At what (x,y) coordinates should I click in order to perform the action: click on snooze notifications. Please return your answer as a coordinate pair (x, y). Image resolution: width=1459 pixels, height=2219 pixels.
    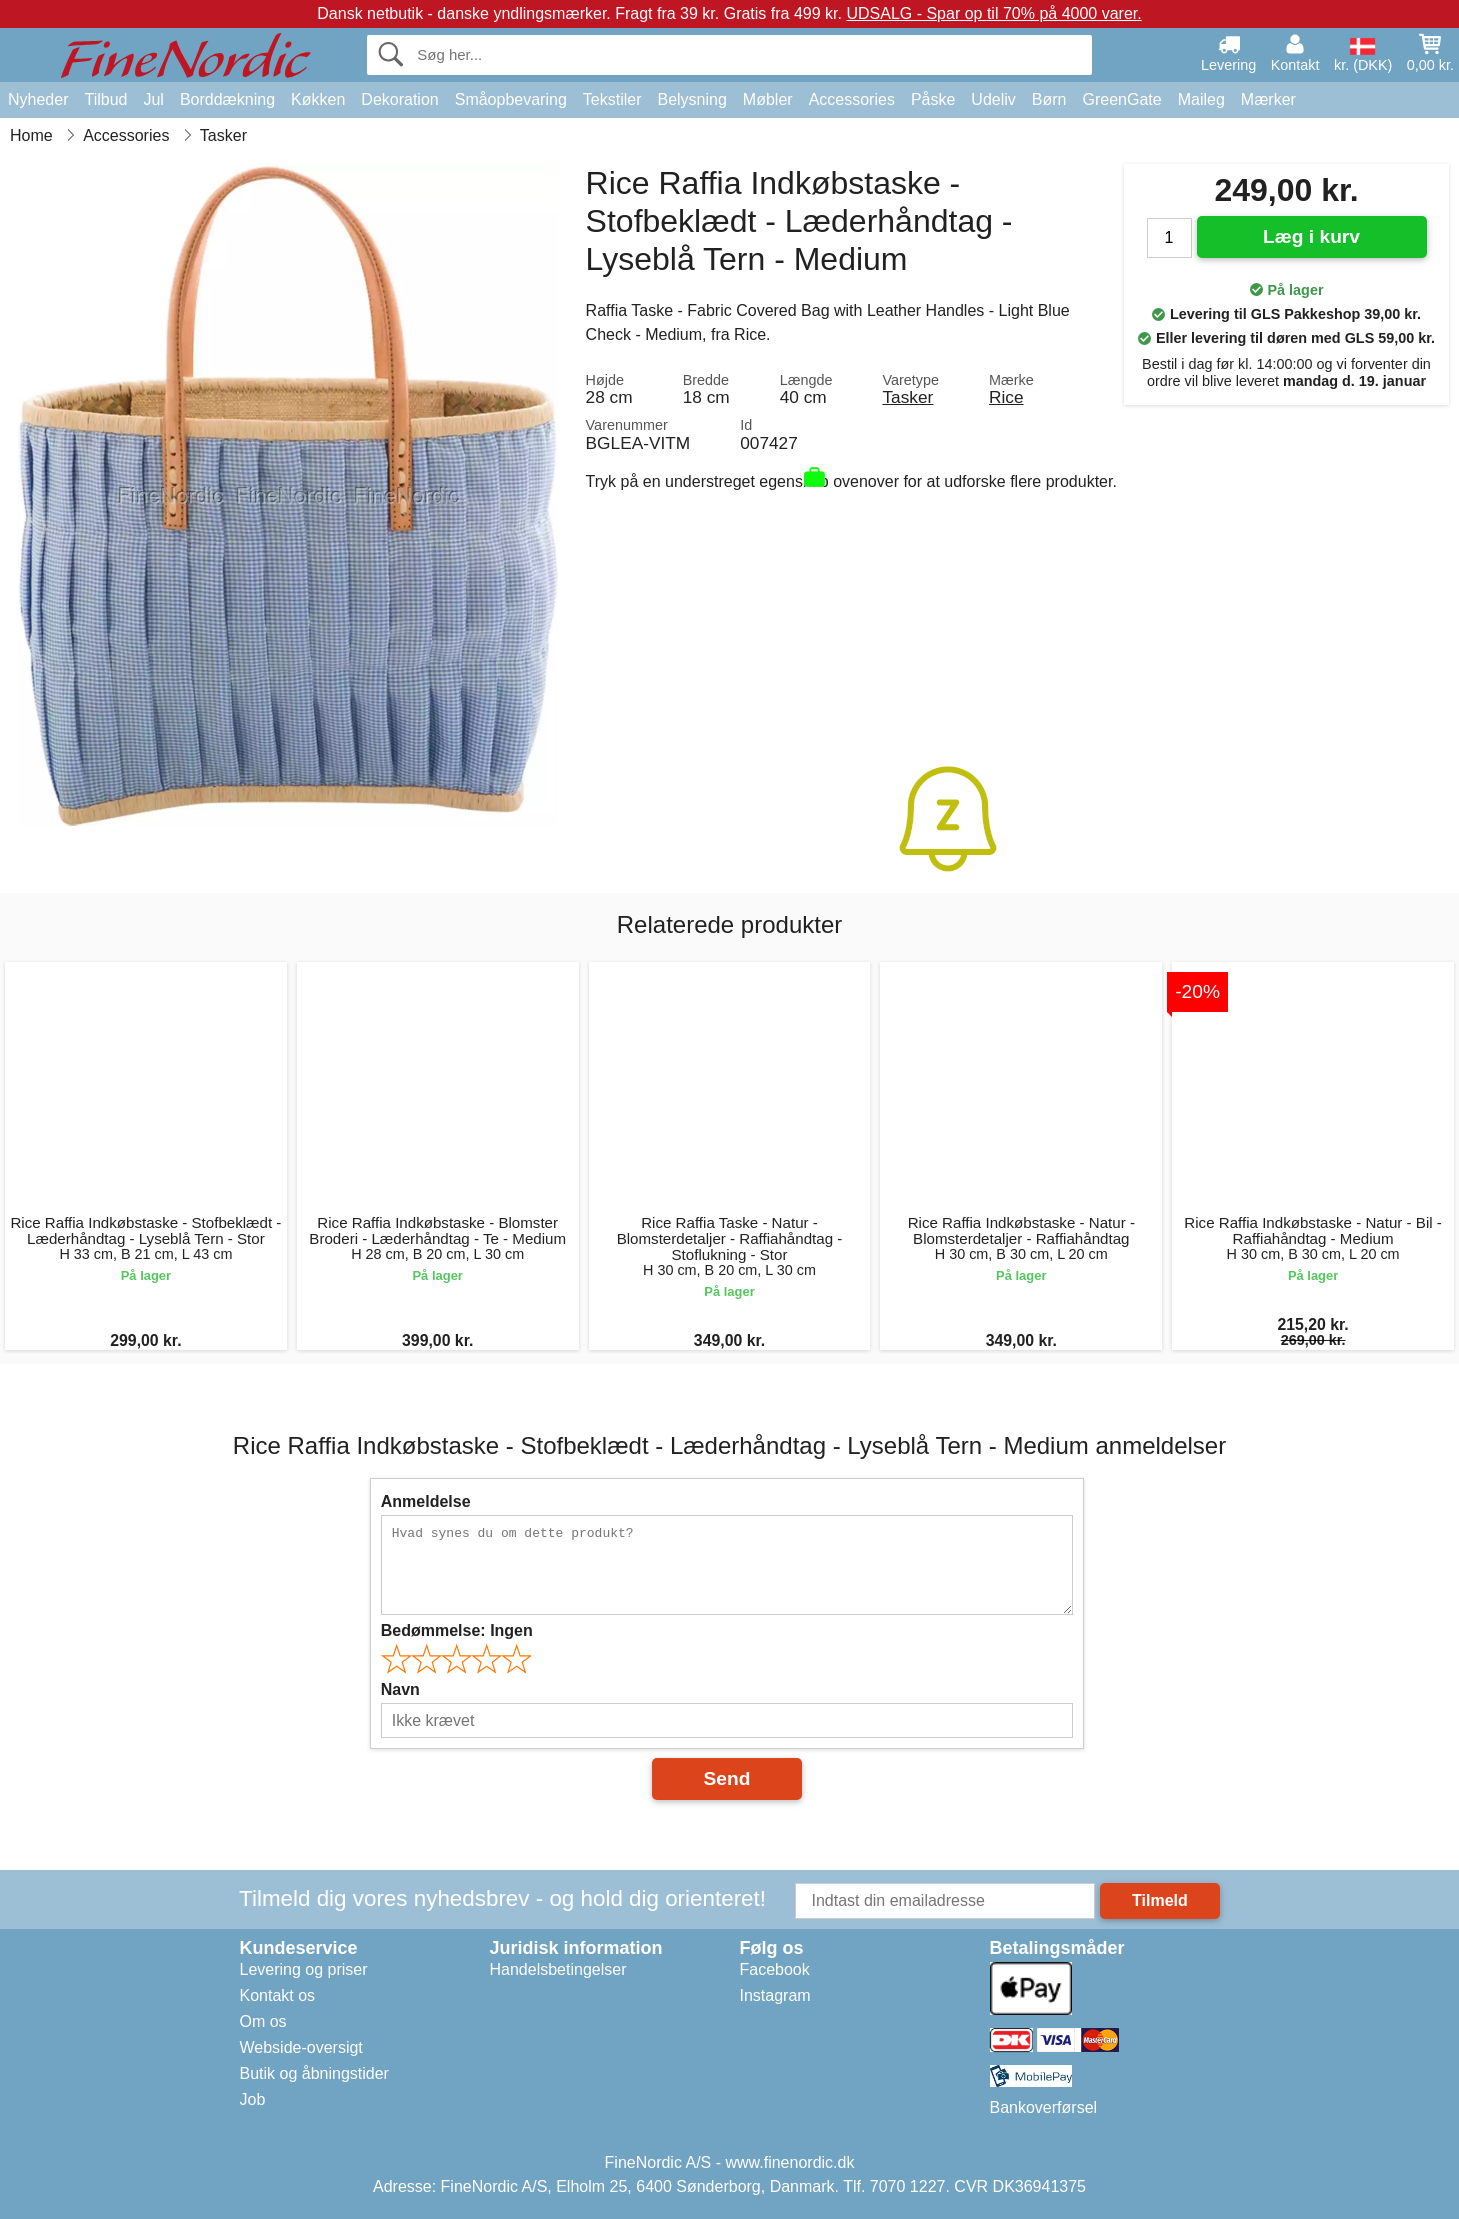
    Looking at the image, I should click on (948, 819).